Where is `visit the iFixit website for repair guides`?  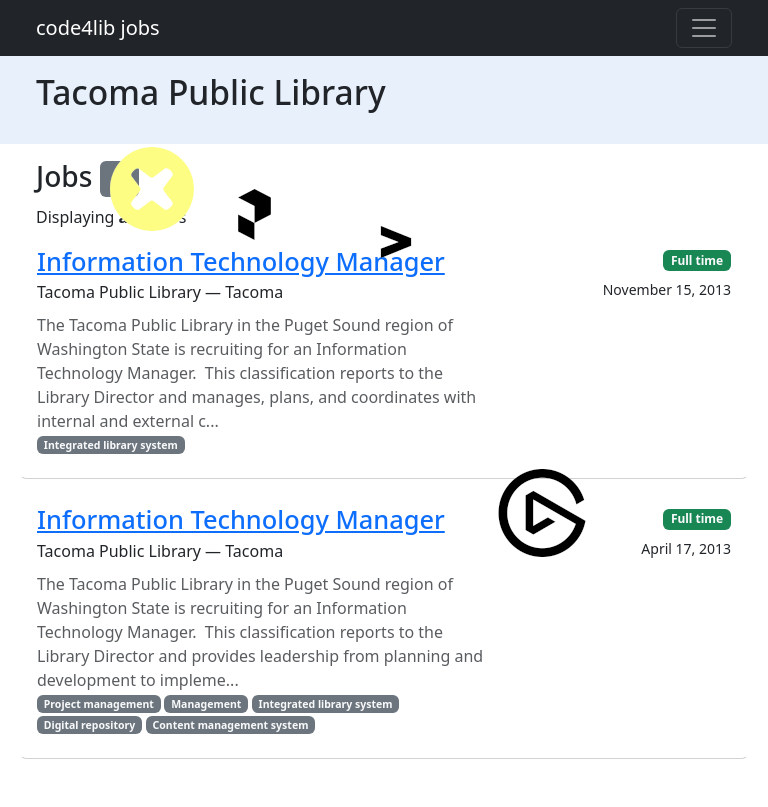 visit the iFixit website for repair guides is located at coordinates (152, 189).